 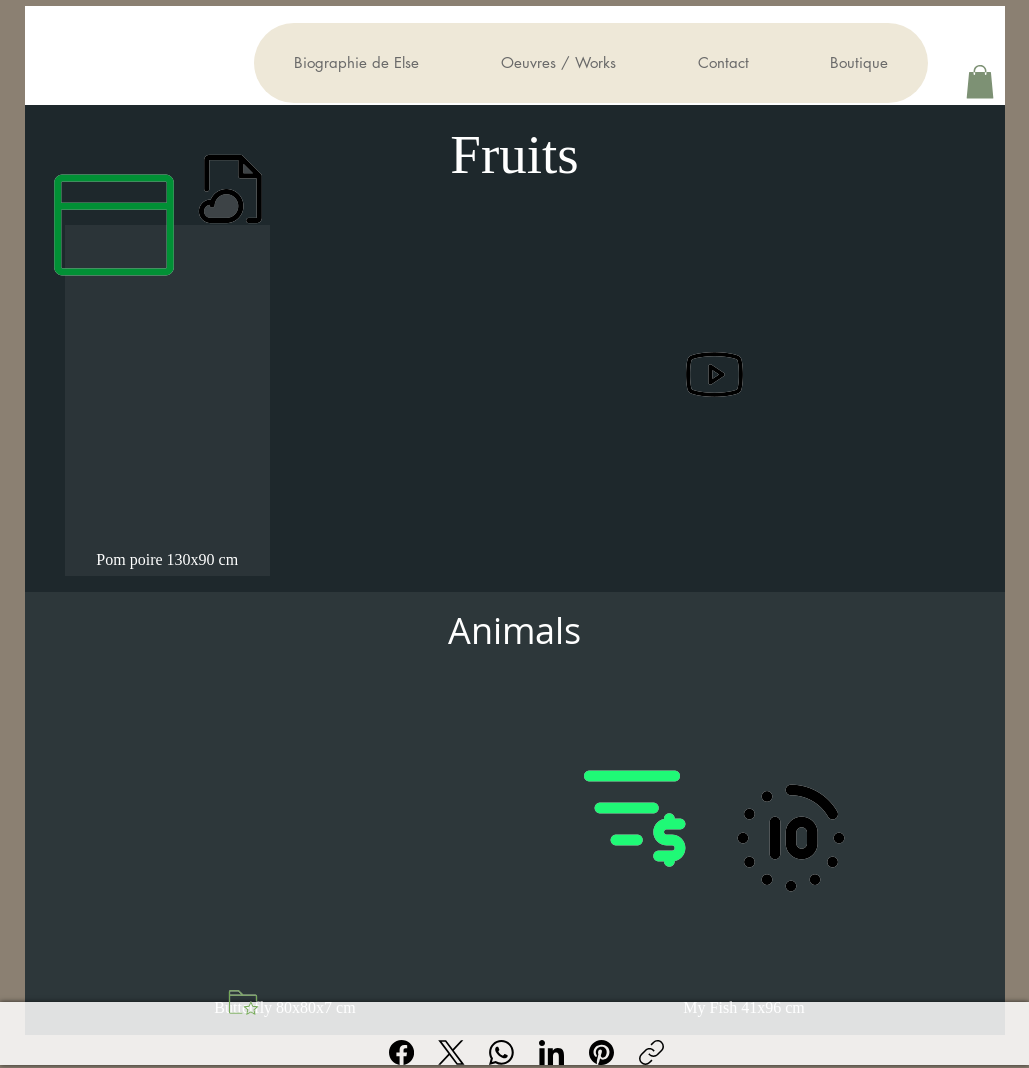 What do you see at coordinates (791, 838) in the screenshot?
I see `set a 10-second timer or countdown` at bounding box center [791, 838].